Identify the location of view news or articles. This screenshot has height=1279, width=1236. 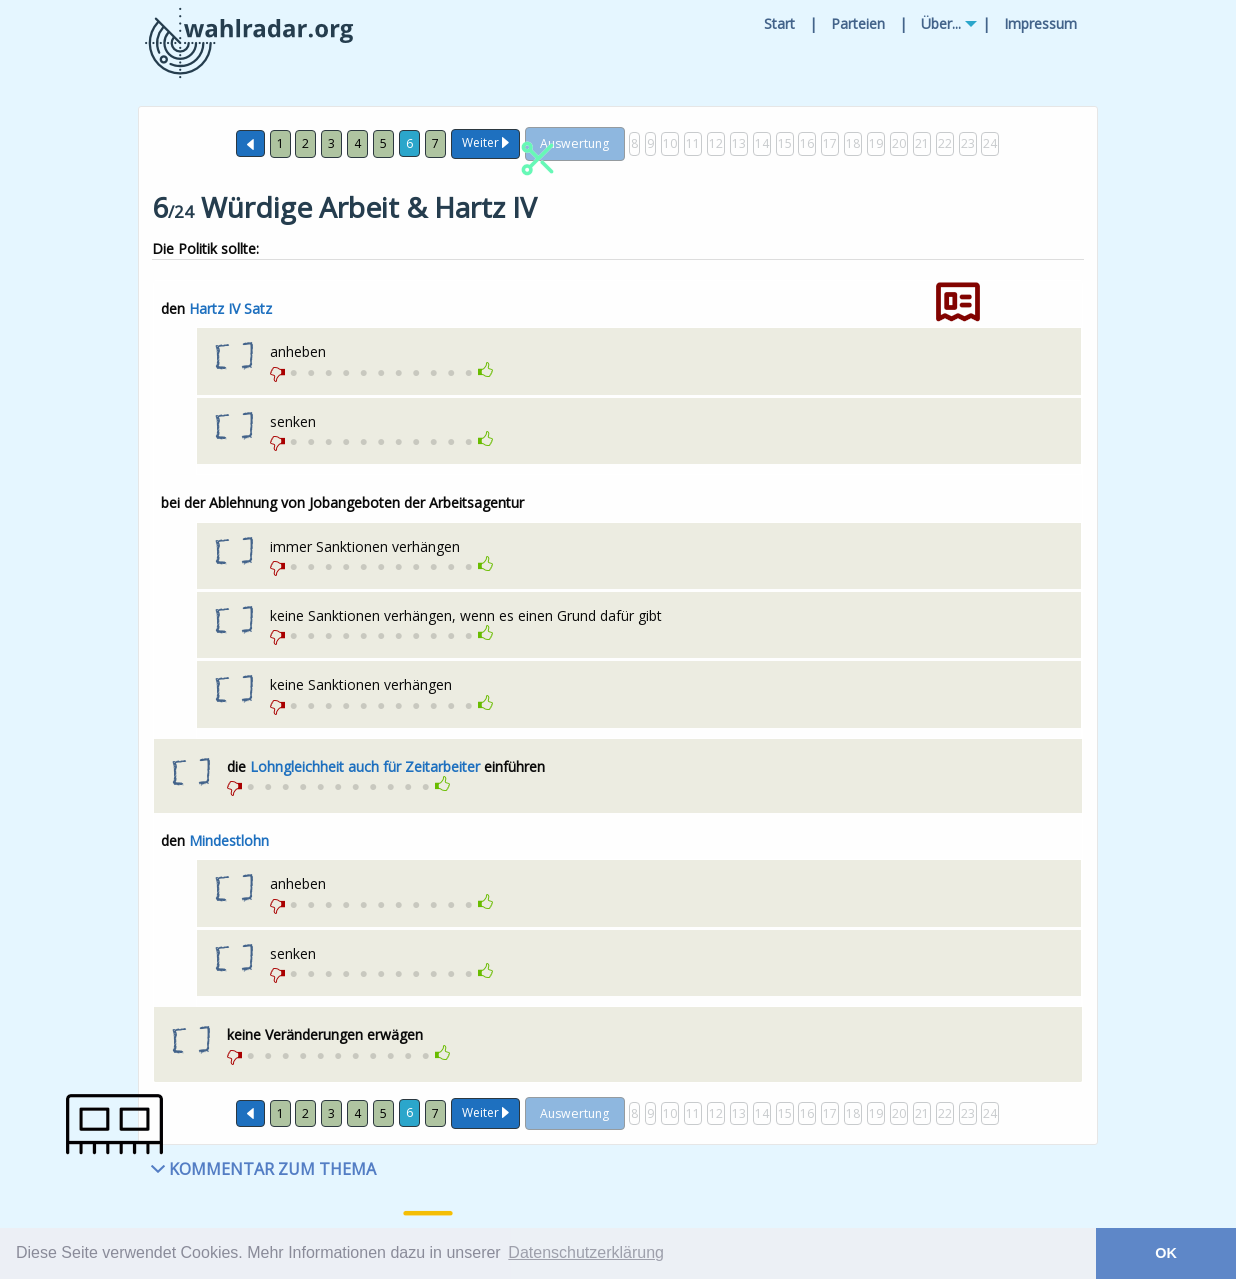
(958, 301).